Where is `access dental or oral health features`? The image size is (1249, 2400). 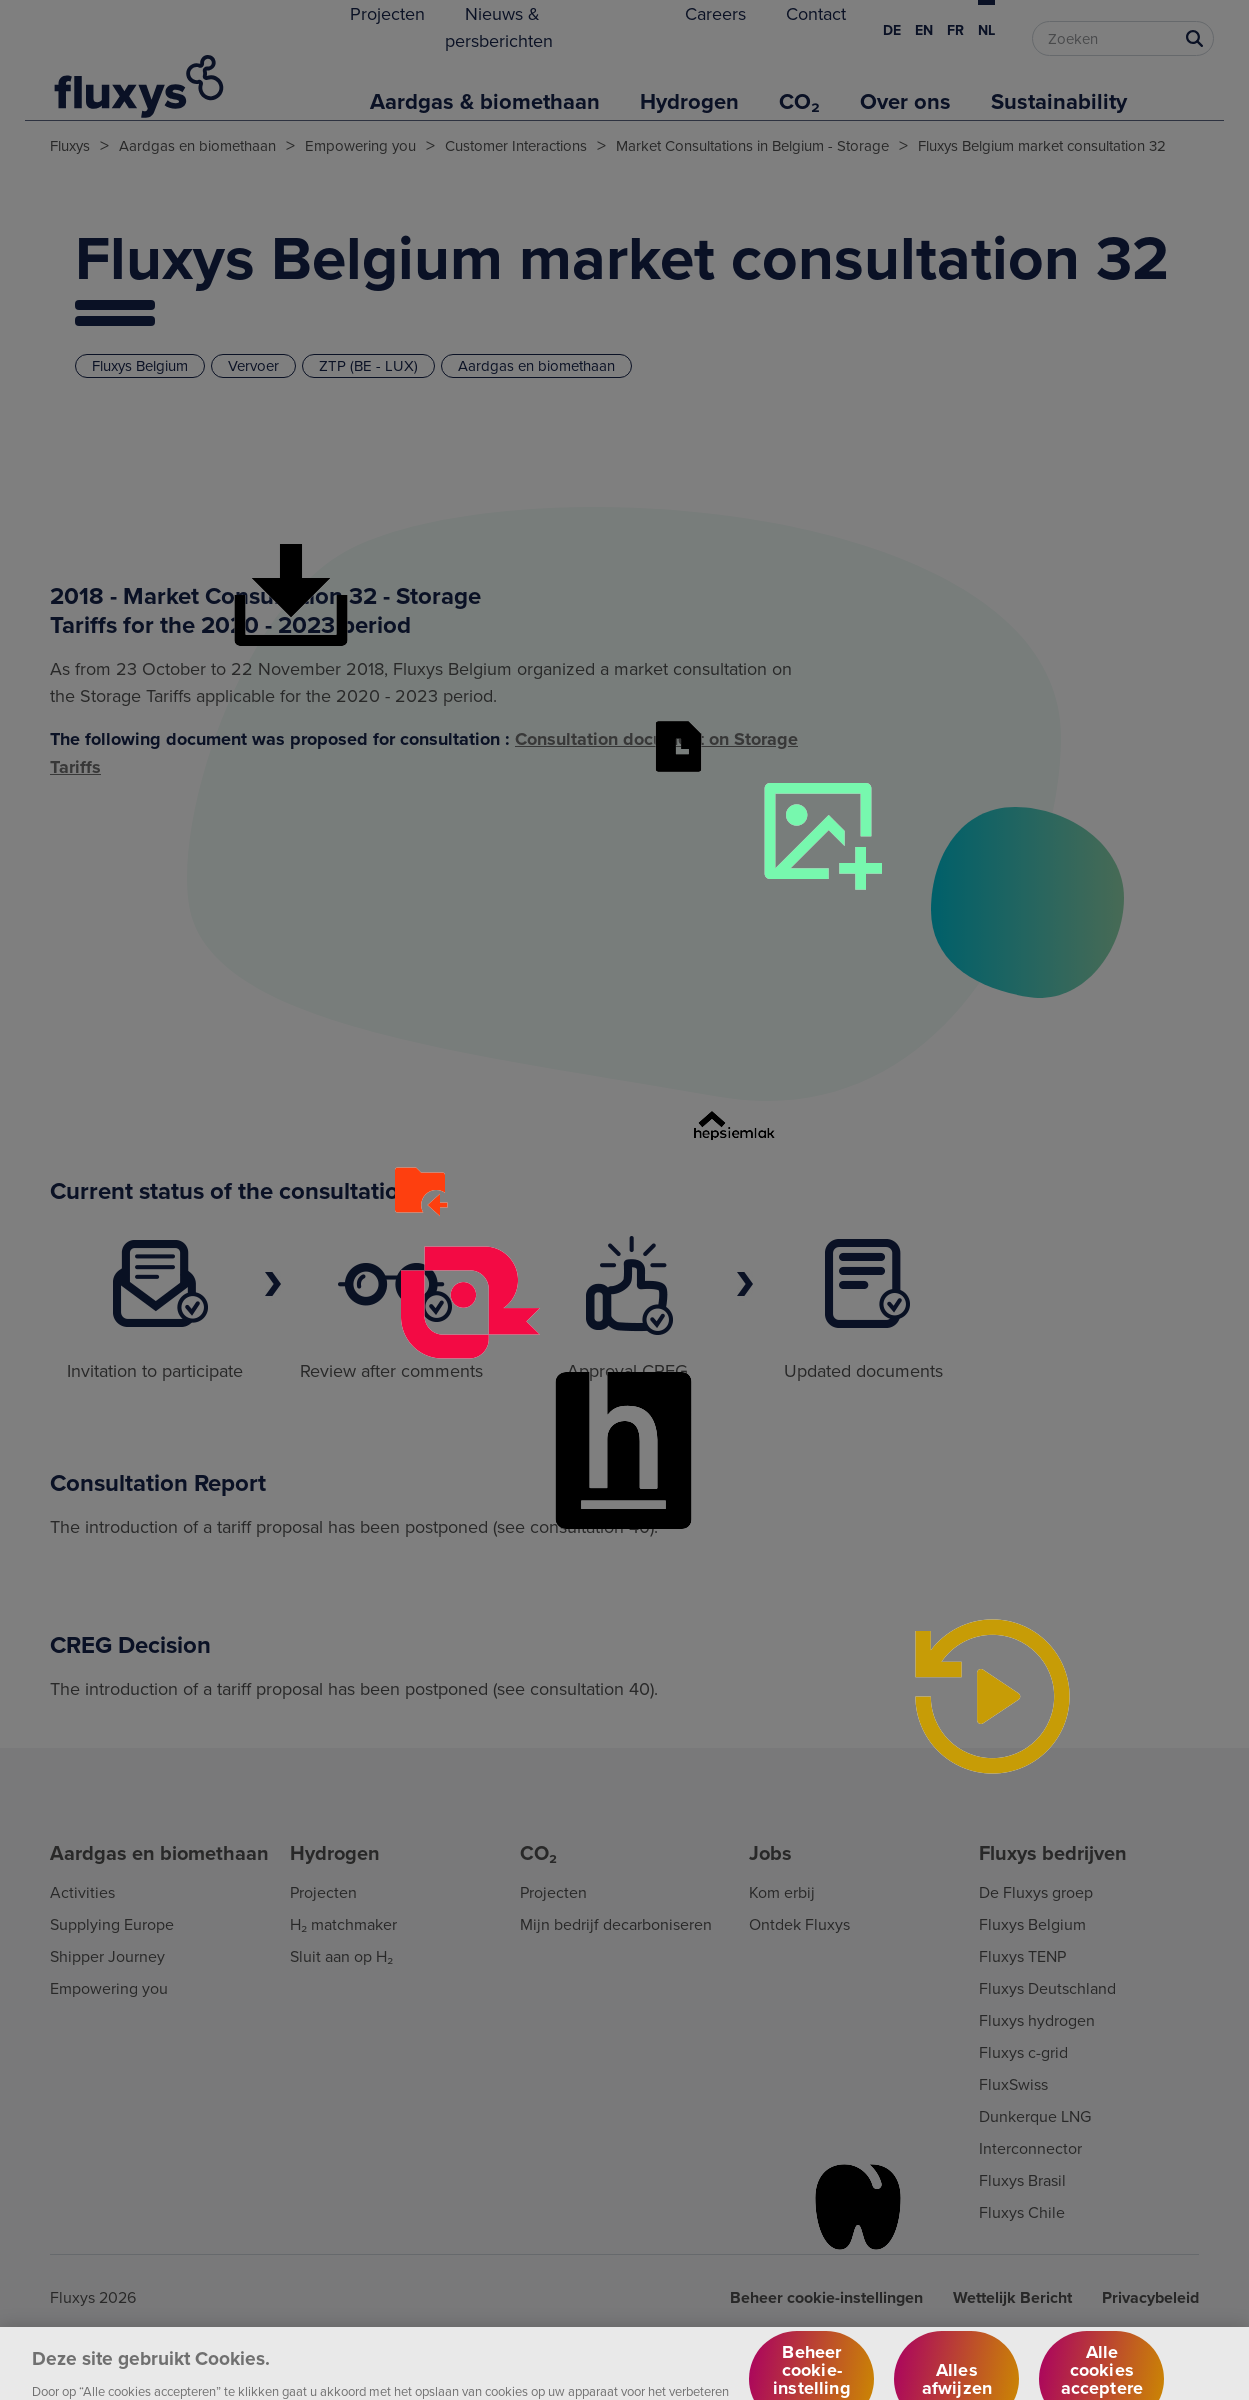
access dental or oral health features is located at coordinates (858, 2207).